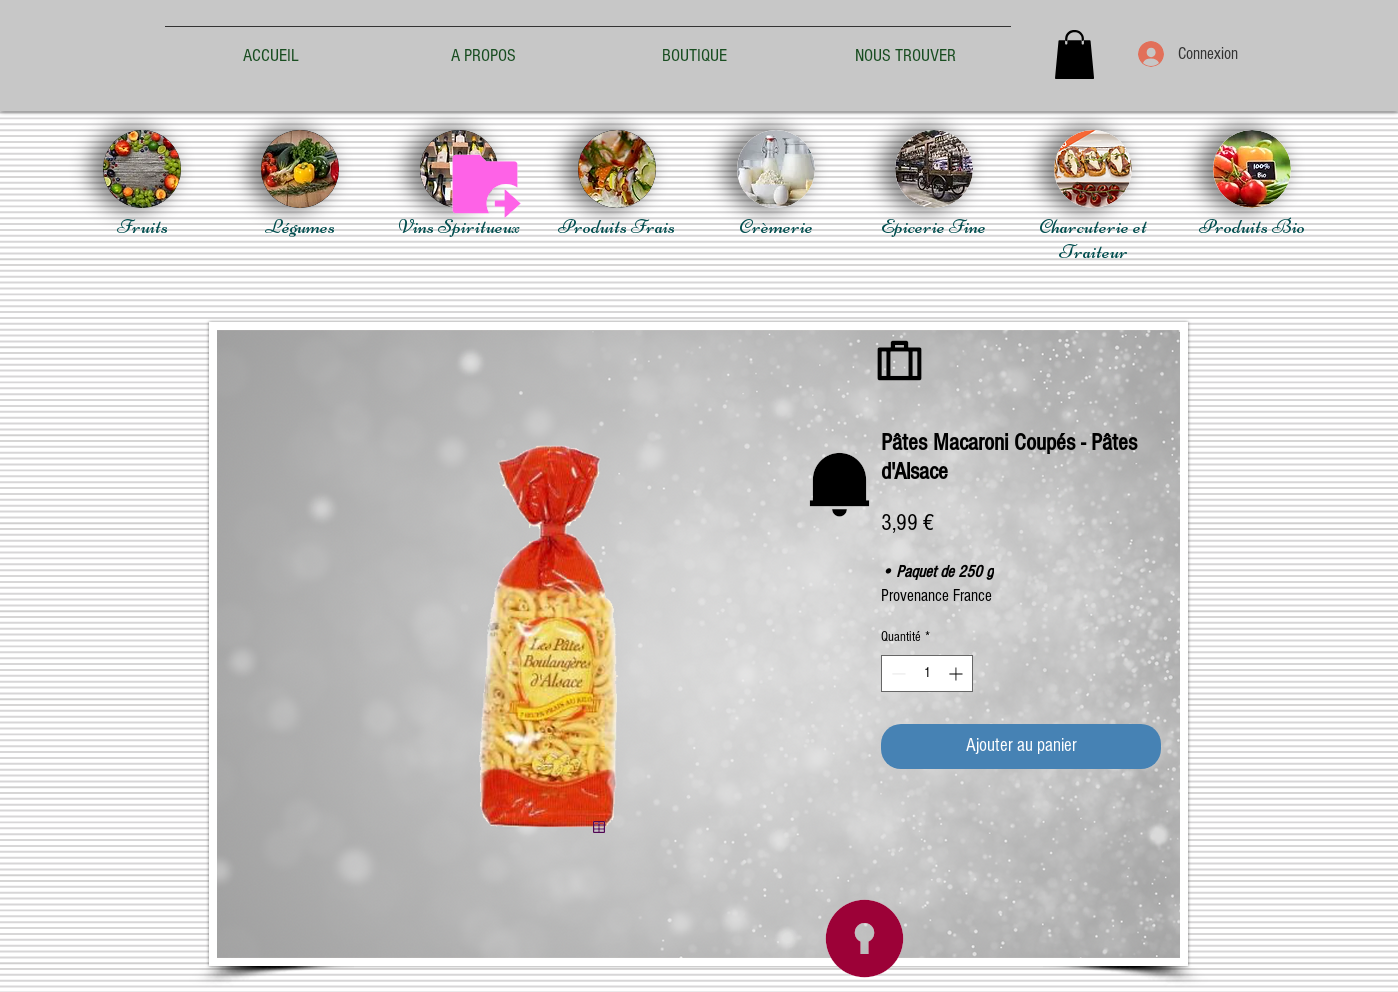  What do you see at coordinates (599, 827) in the screenshot?
I see `insert a table into the document` at bounding box center [599, 827].